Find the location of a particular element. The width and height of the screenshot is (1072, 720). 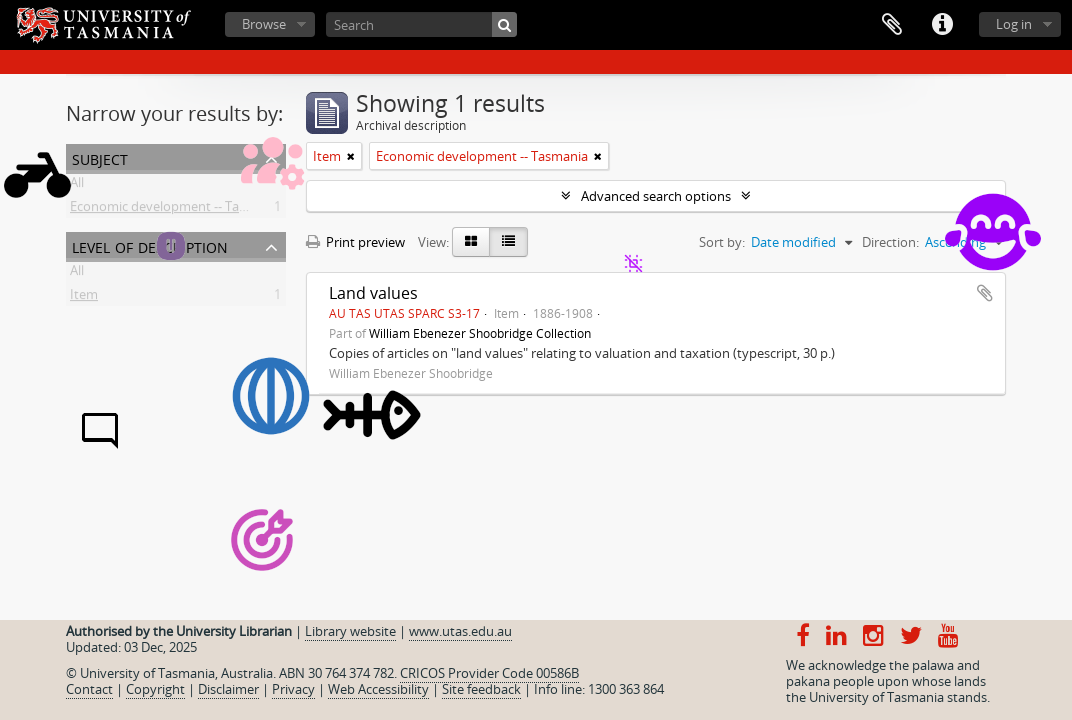

view longitude or meridian lines on a map is located at coordinates (271, 396).